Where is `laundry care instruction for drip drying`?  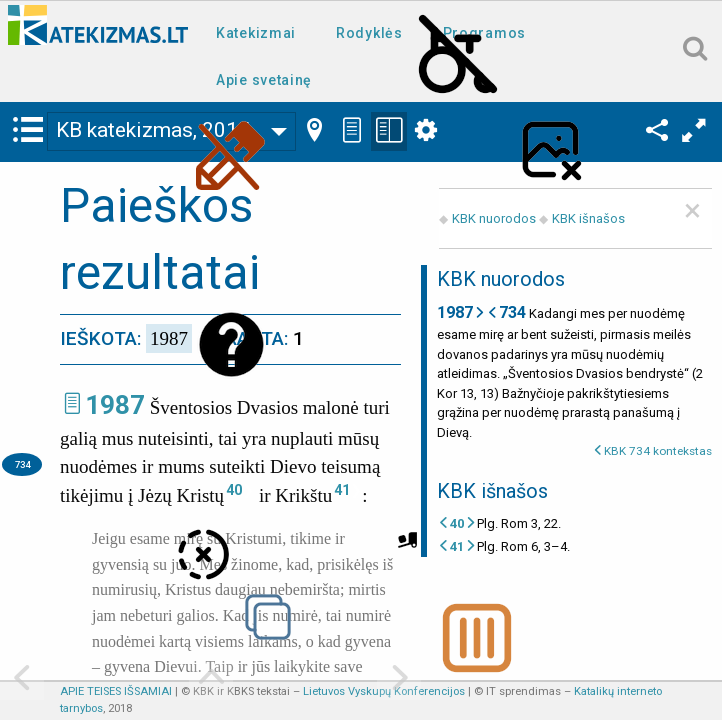
laundry care instruction for drip drying is located at coordinates (477, 638).